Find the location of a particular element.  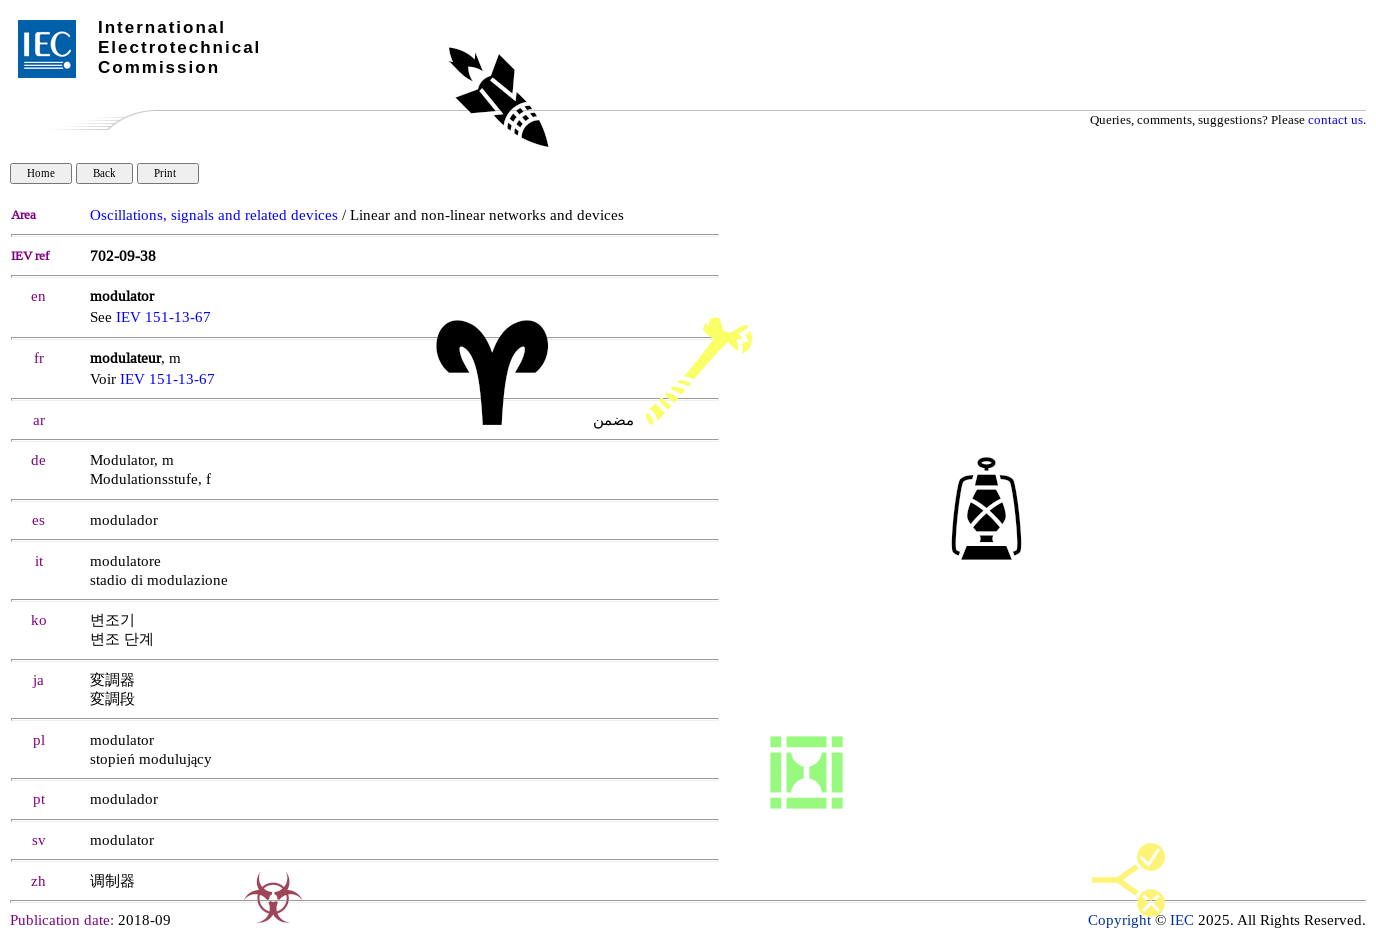

indicates aries zodiac sign is located at coordinates (492, 372).